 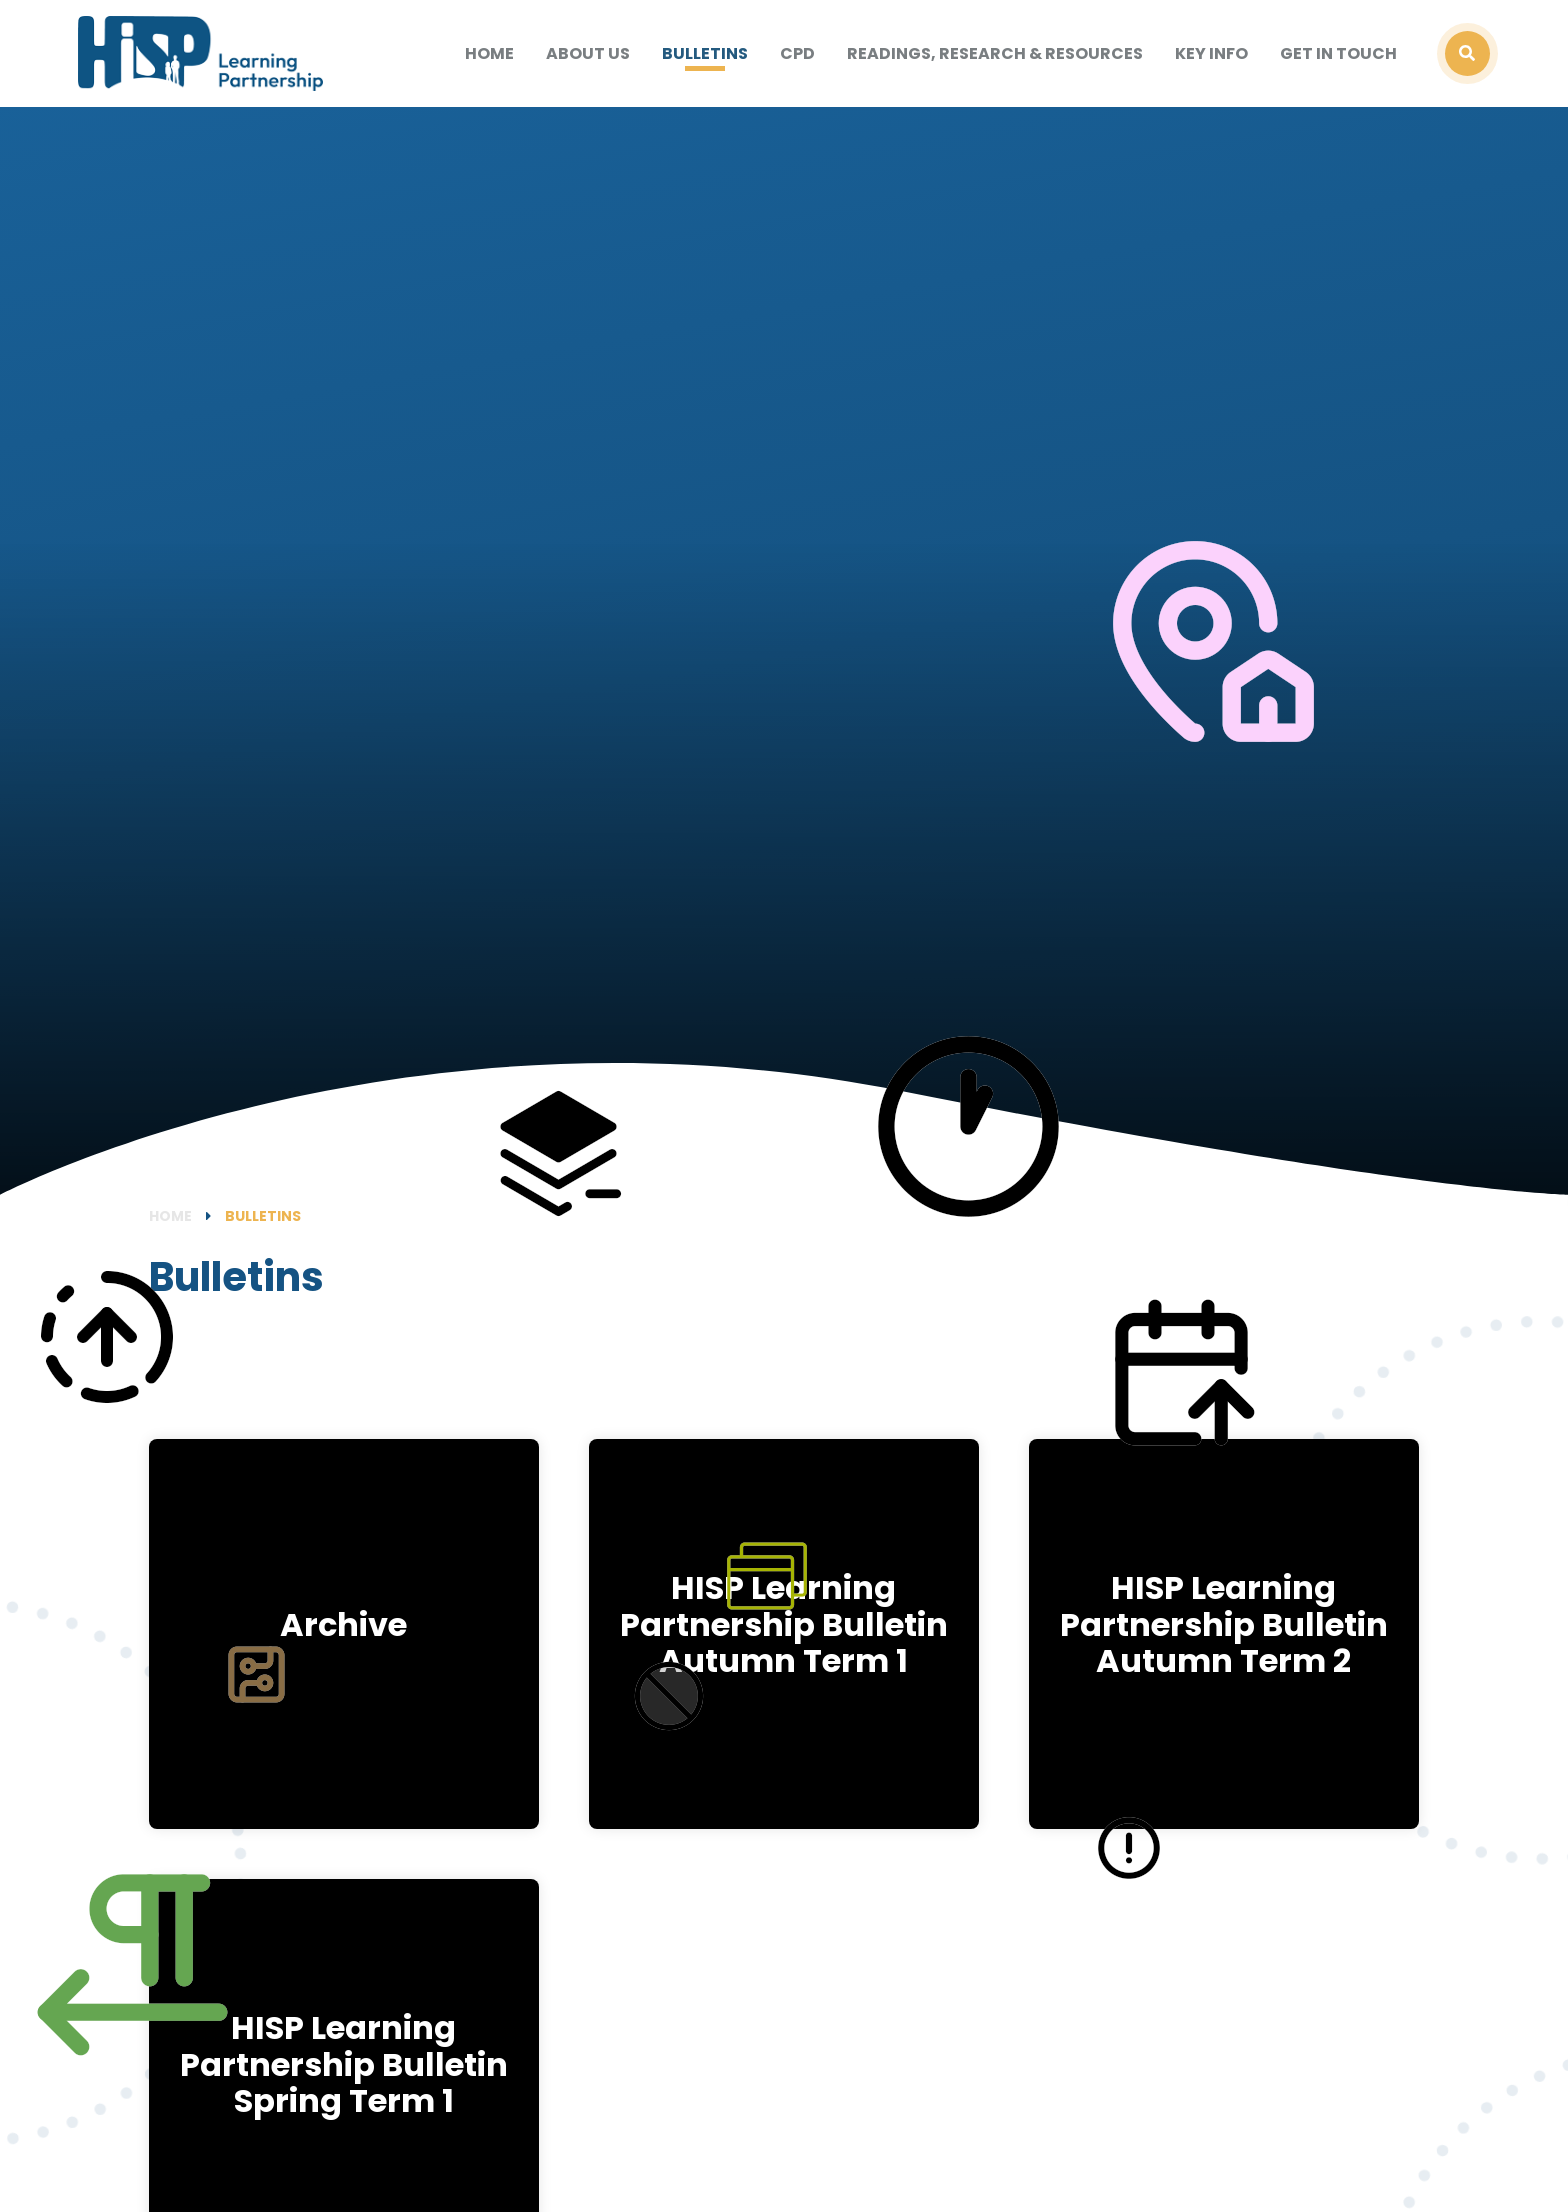 I want to click on upload in progress, so click(x=107, y=1337).